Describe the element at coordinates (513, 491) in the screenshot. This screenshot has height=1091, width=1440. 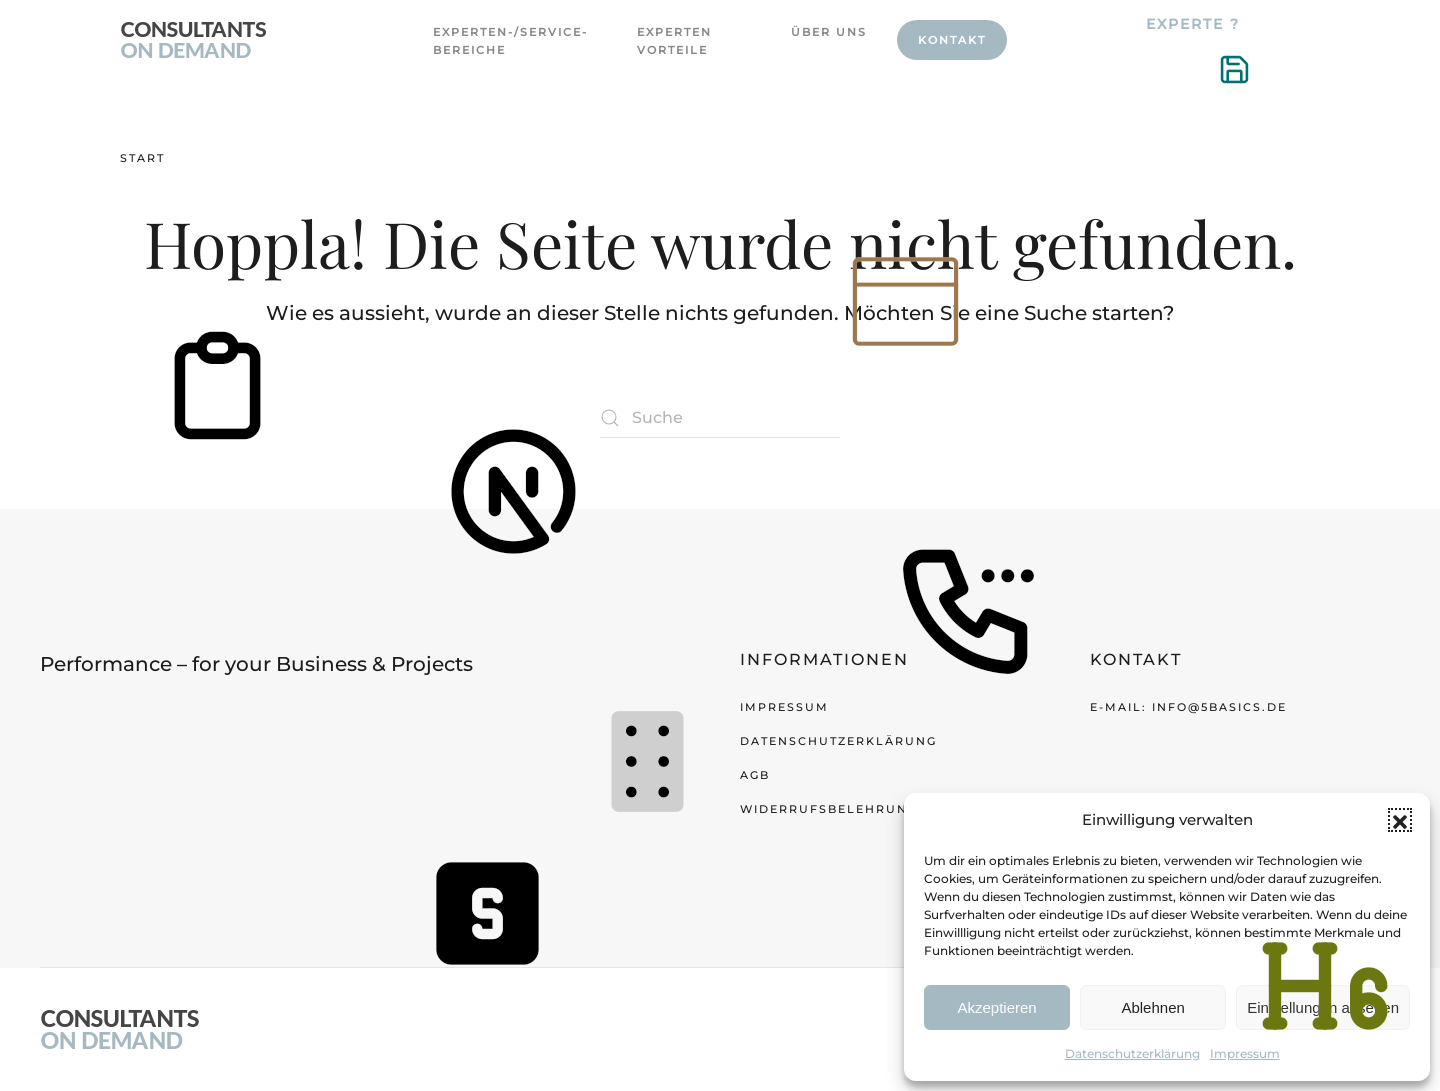
I see `Next.js framework logo` at that location.